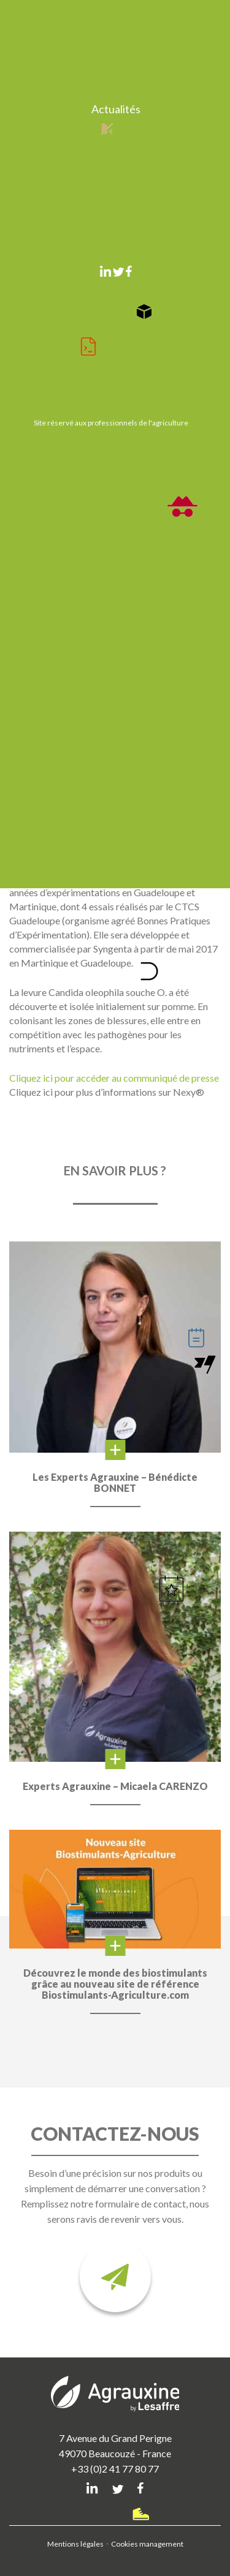 Image resolution: width=230 pixels, height=2576 pixels. I want to click on indicates coughing is prohibited in this area, so click(107, 129).